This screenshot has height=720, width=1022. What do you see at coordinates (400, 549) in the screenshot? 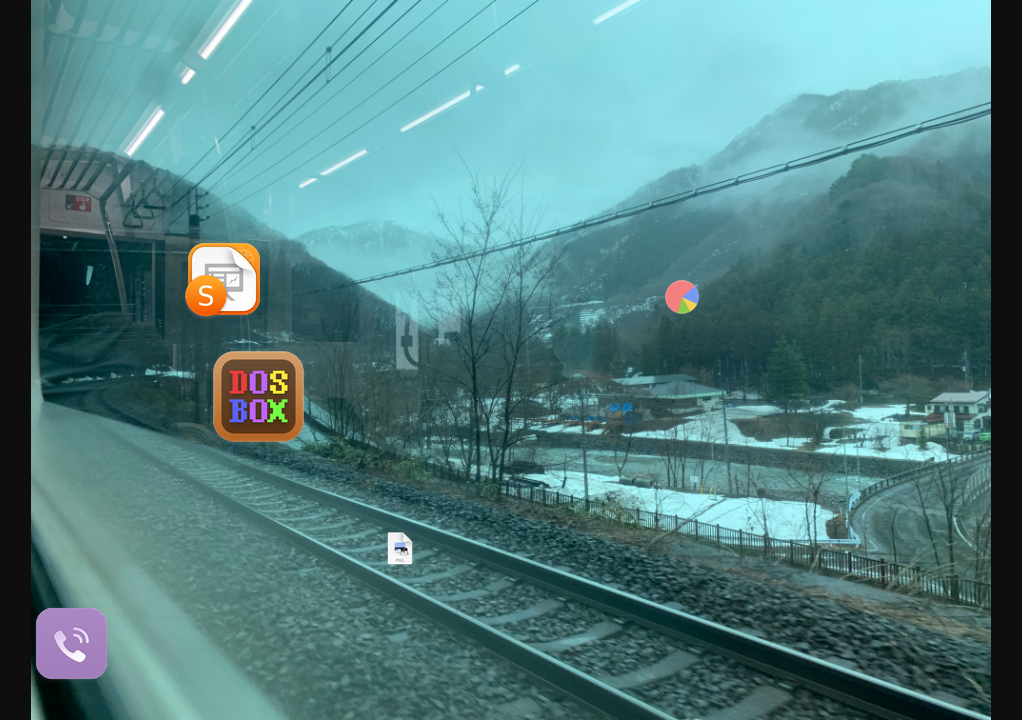
I see `a PNG image file` at bounding box center [400, 549].